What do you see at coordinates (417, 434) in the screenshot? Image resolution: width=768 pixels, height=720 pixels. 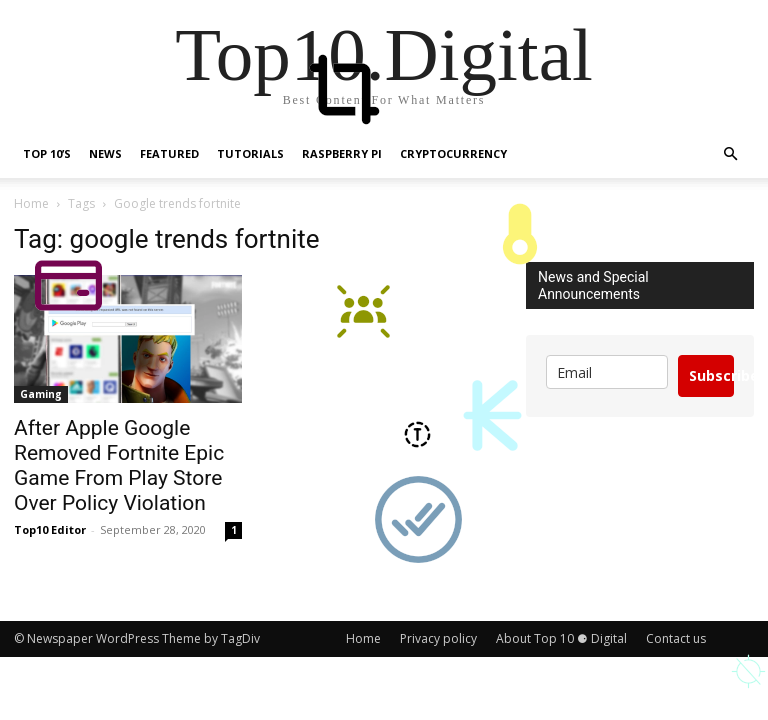 I see `indicates text formatting or typography options` at bounding box center [417, 434].